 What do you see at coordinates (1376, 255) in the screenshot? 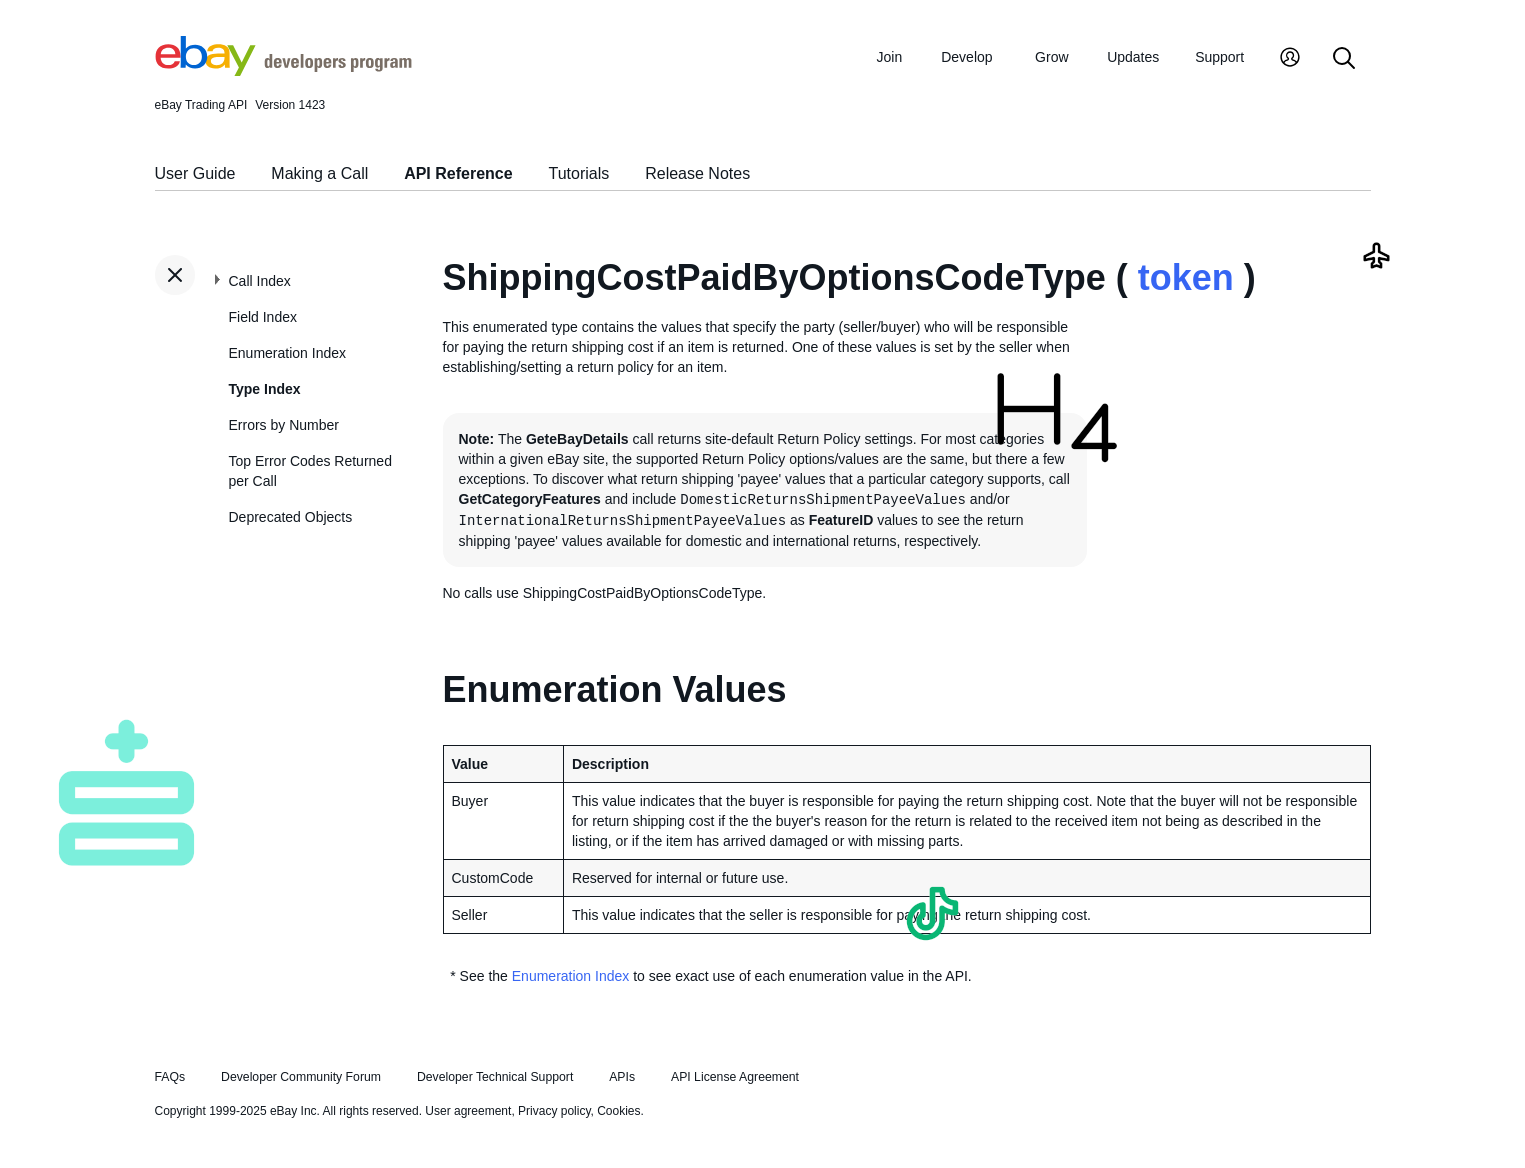
I see `enable airplane mode` at bounding box center [1376, 255].